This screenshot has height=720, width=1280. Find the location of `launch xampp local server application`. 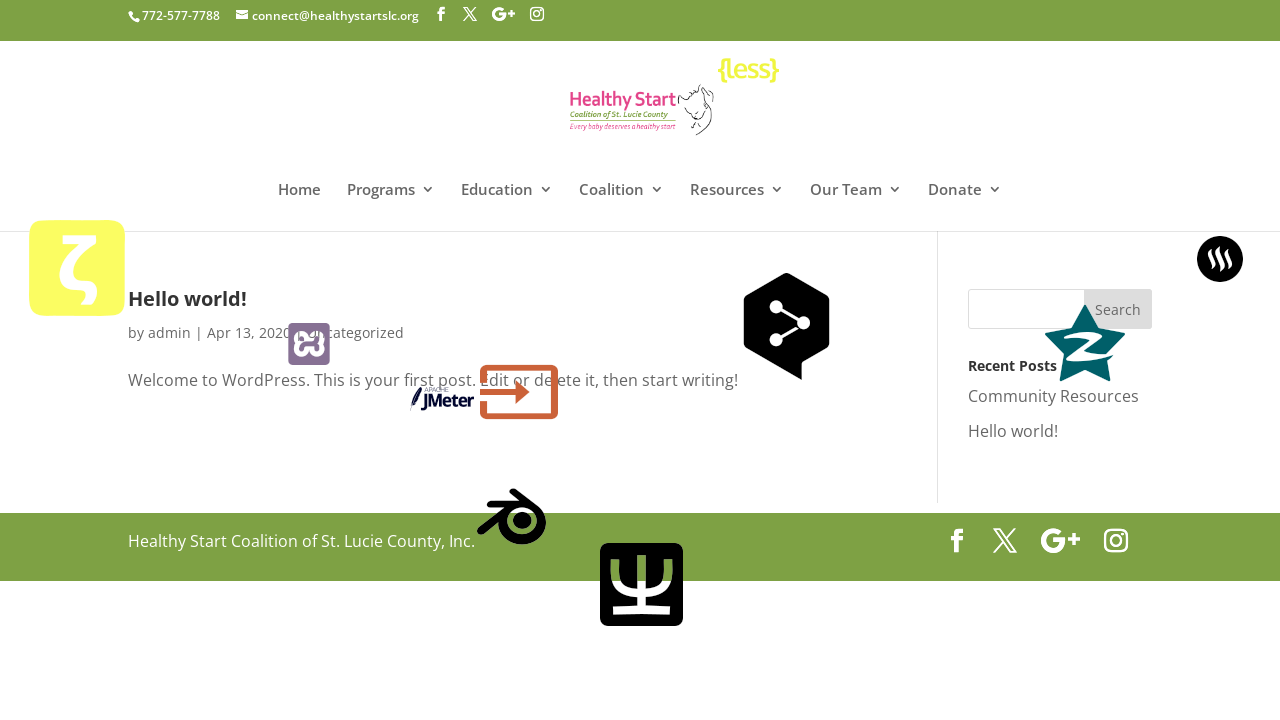

launch xampp local server application is located at coordinates (309, 344).